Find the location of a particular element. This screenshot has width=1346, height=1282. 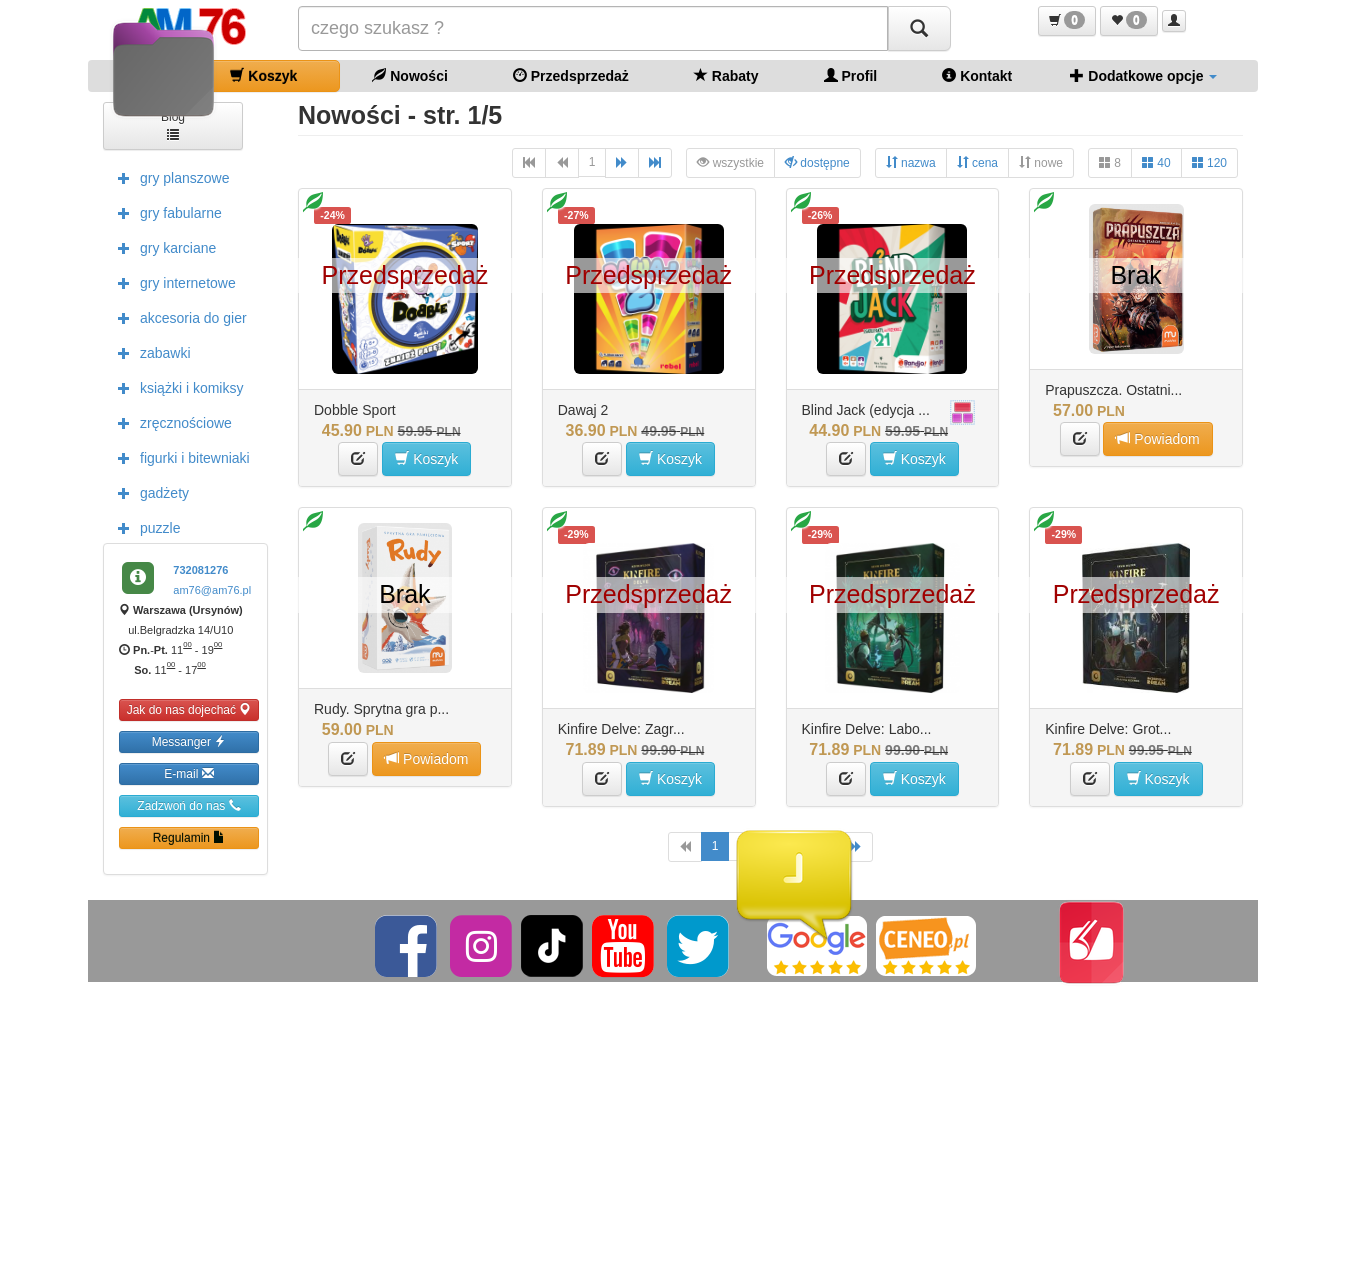

open folder to view contents is located at coordinates (163, 69).